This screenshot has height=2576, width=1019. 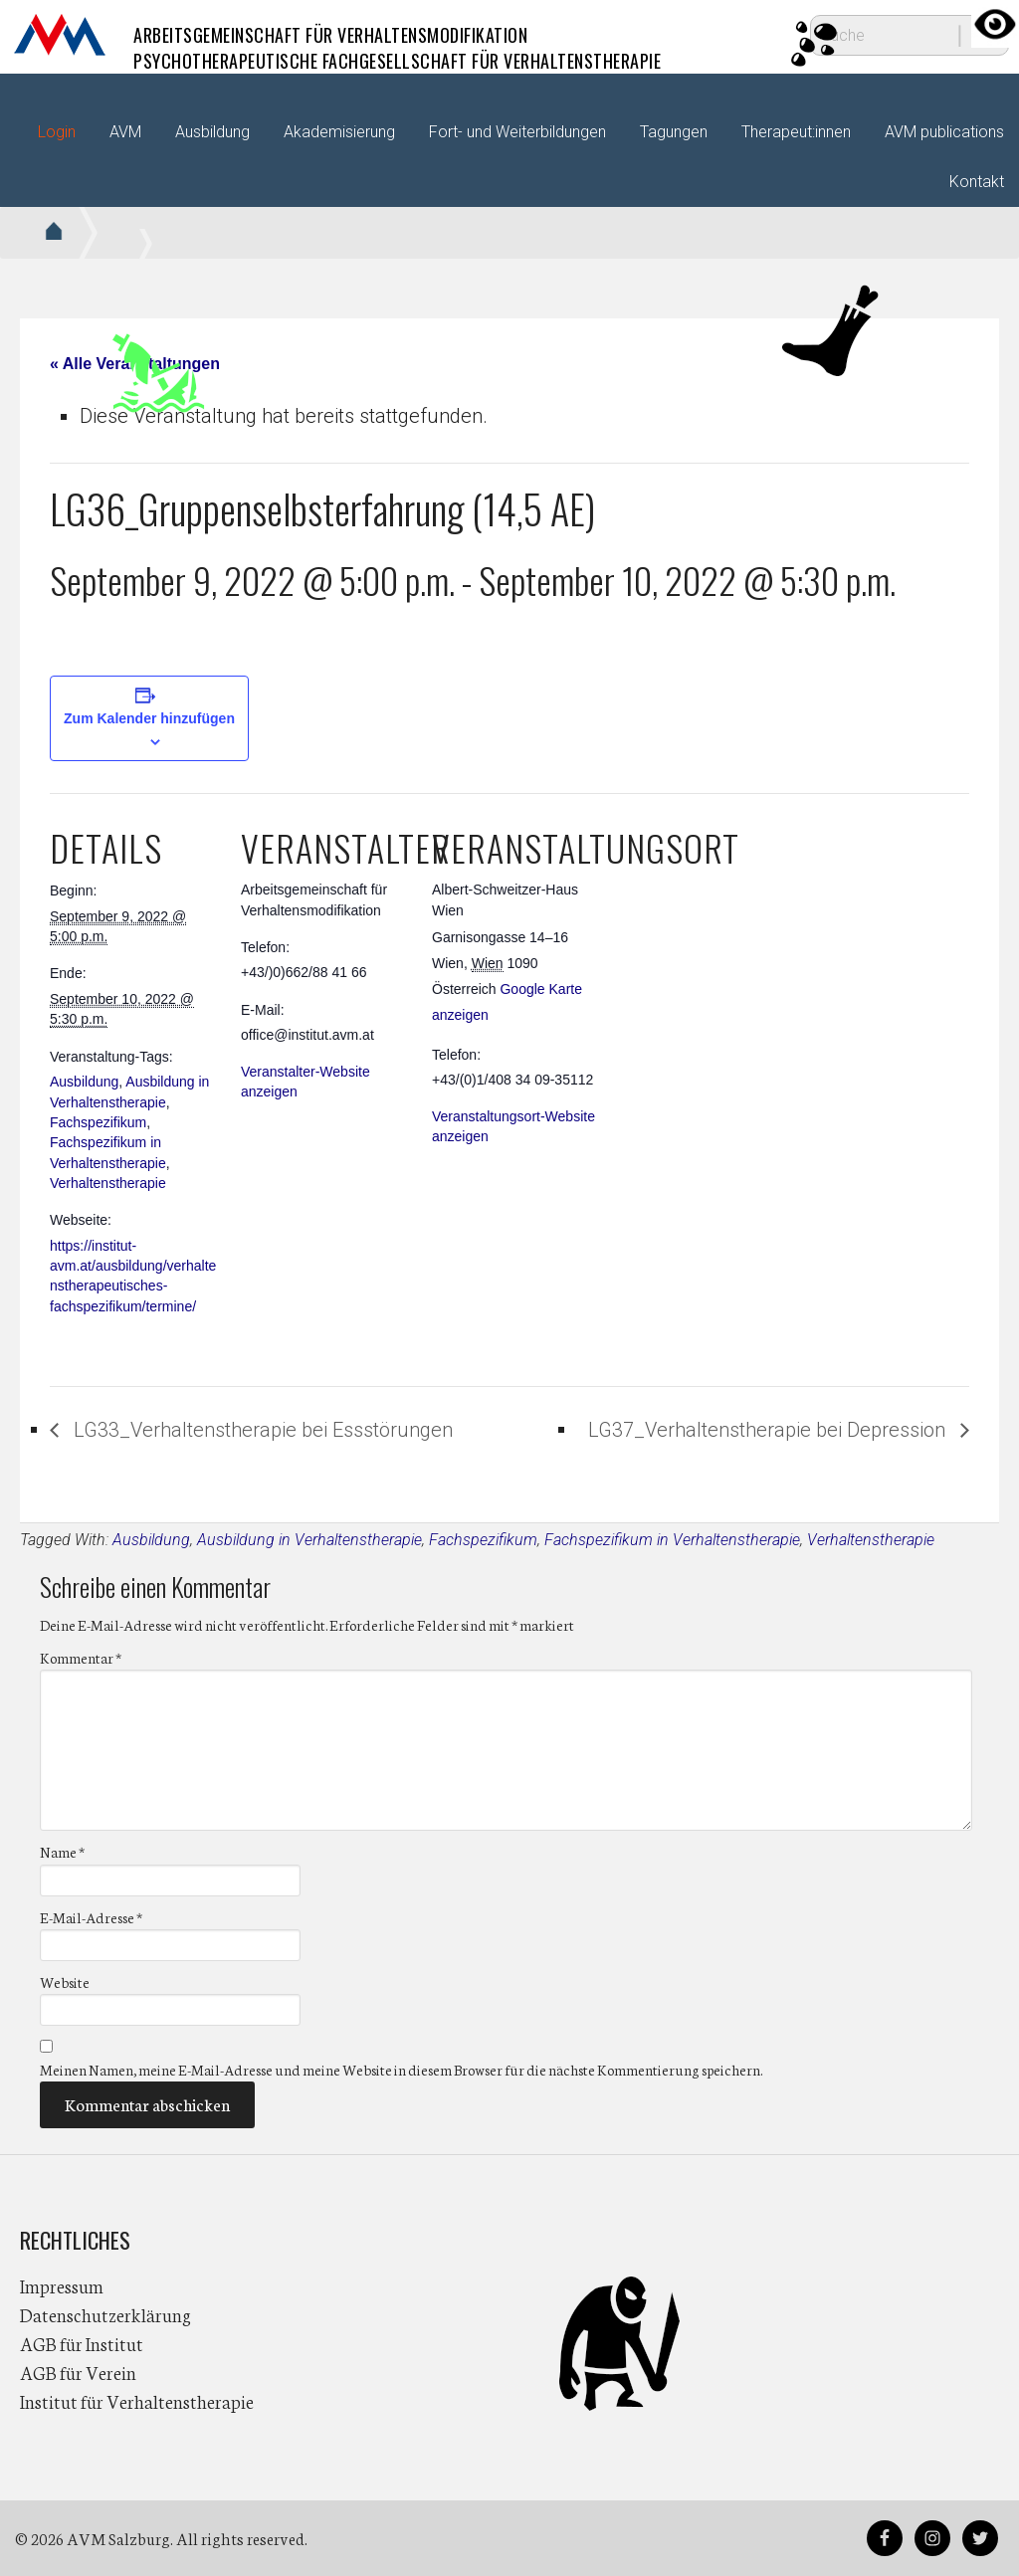 What do you see at coordinates (814, 44) in the screenshot?
I see `collect mineral pearls or gems` at bounding box center [814, 44].